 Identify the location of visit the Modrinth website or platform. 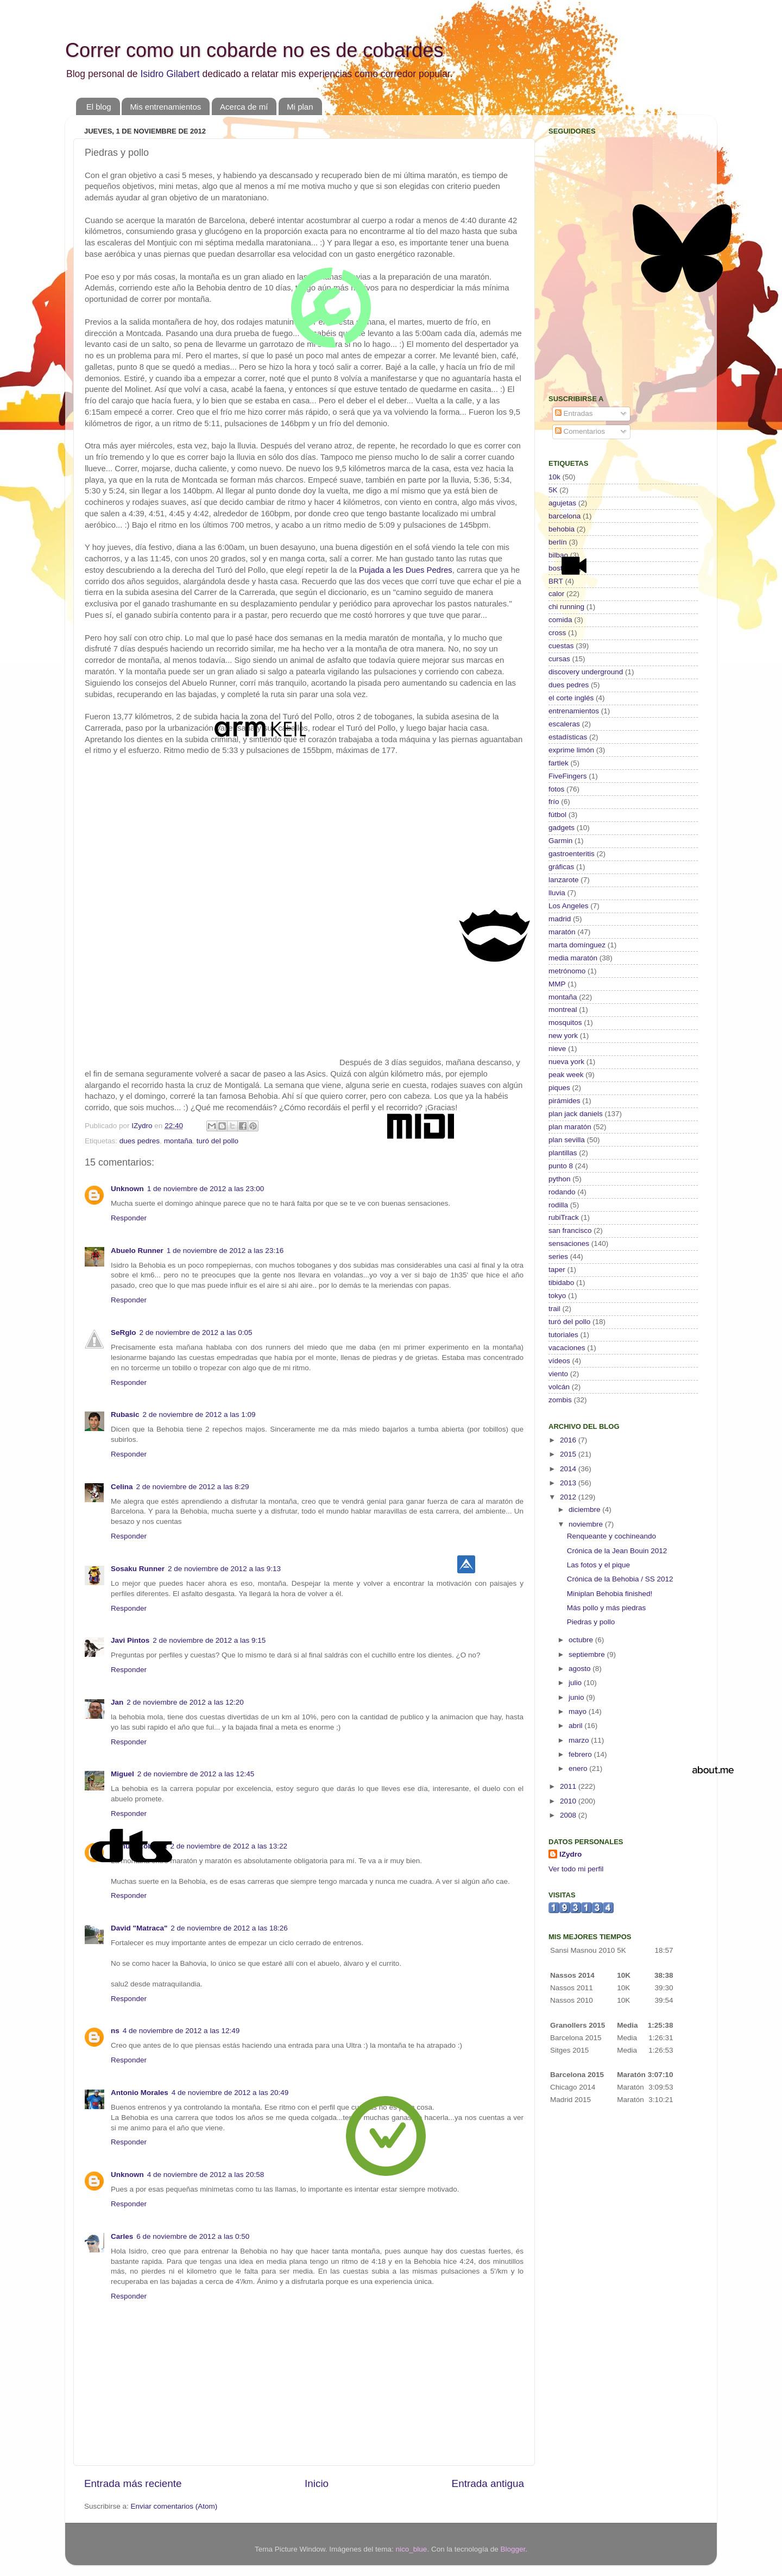
(331, 307).